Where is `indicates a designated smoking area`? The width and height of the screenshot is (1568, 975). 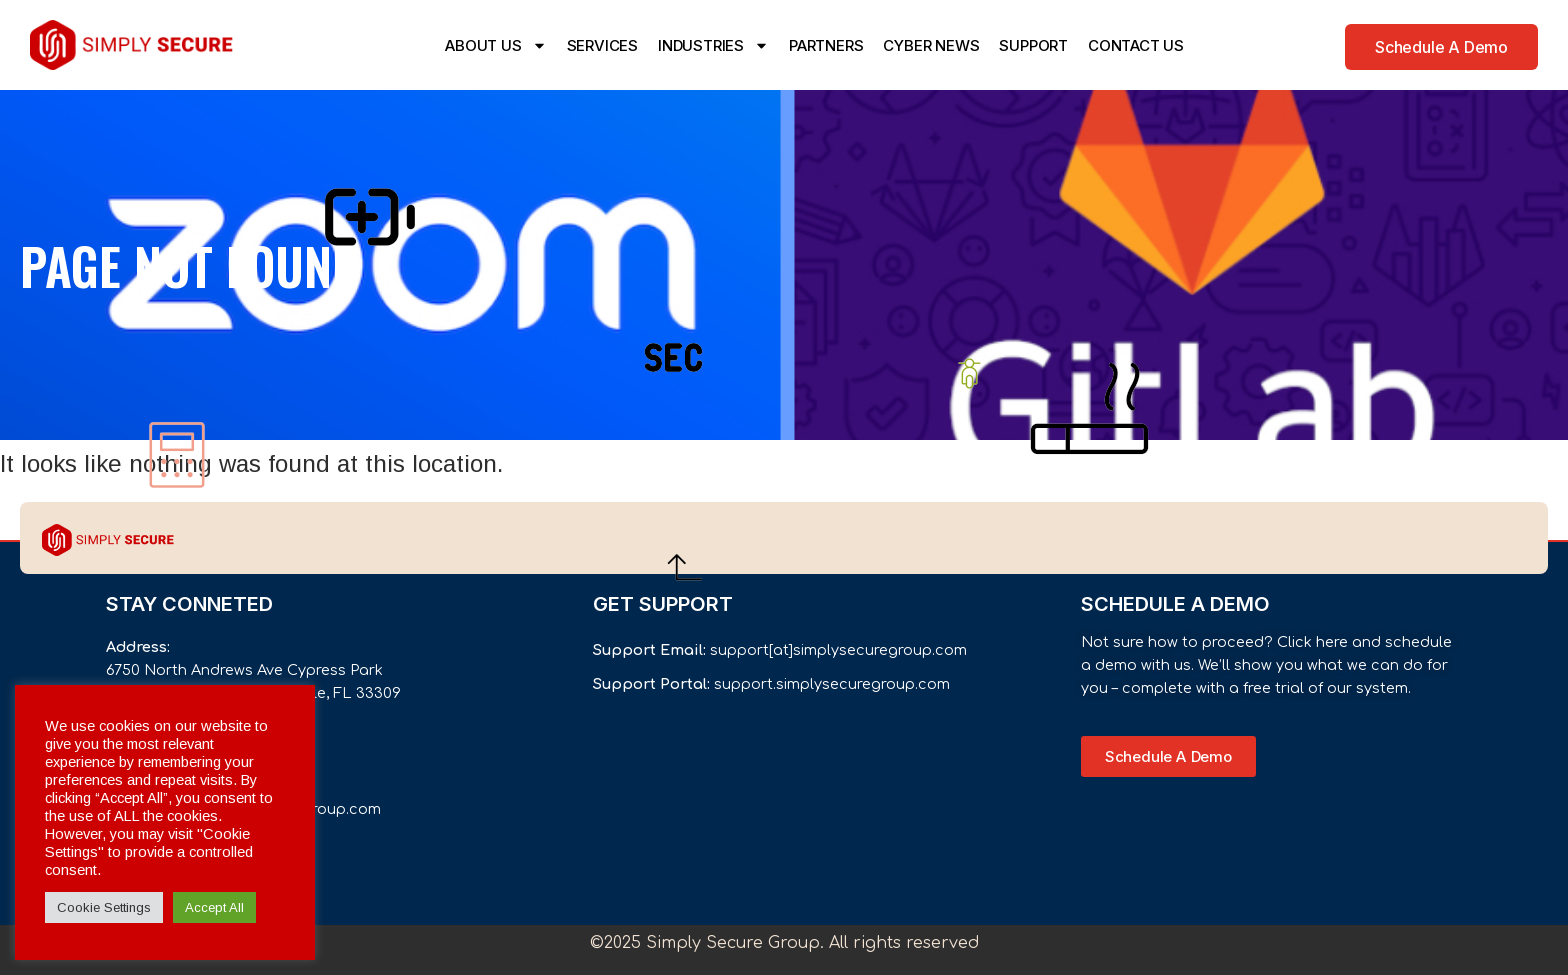 indicates a designated smoking area is located at coordinates (1089, 421).